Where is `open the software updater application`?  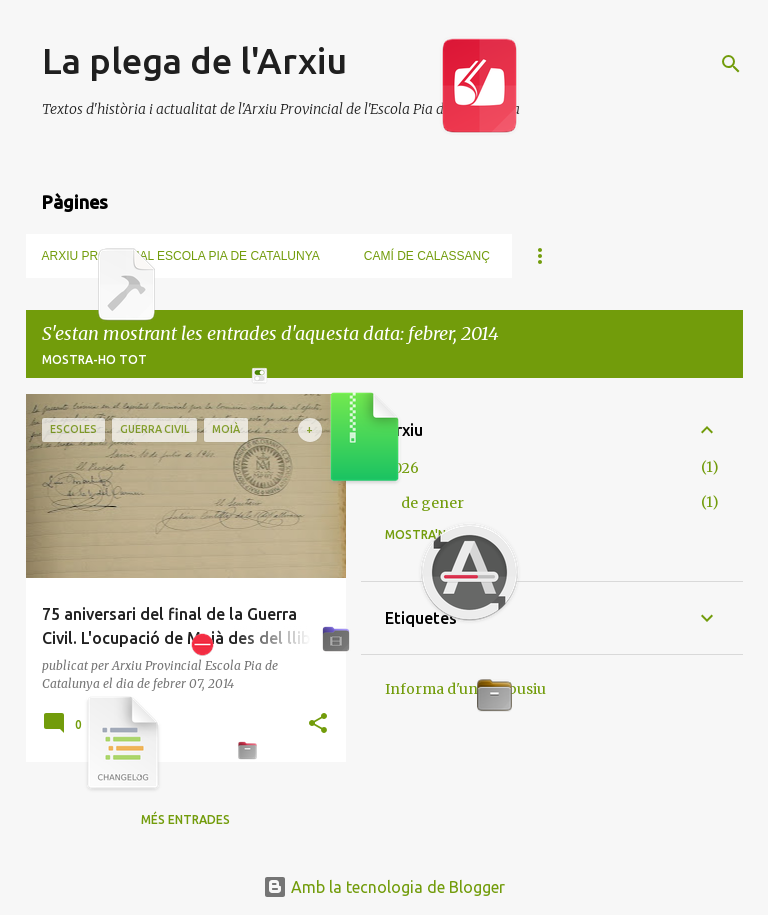
open the software updater application is located at coordinates (469, 572).